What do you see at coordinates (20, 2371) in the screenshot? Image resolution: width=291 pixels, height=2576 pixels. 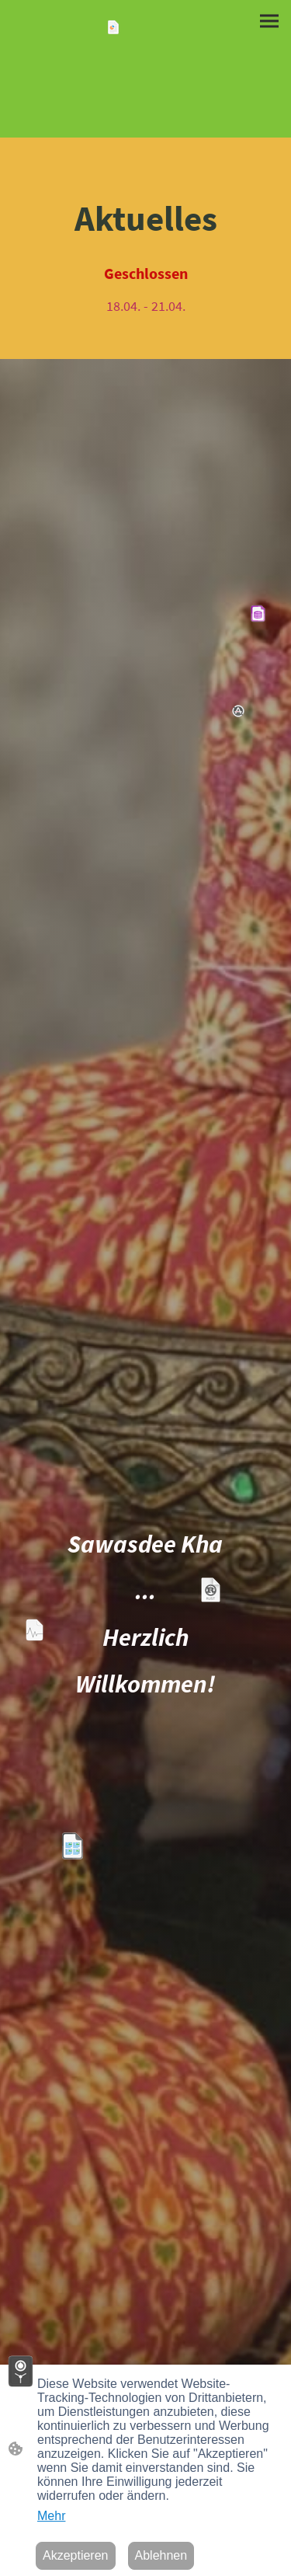 I see `open the backups application` at bounding box center [20, 2371].